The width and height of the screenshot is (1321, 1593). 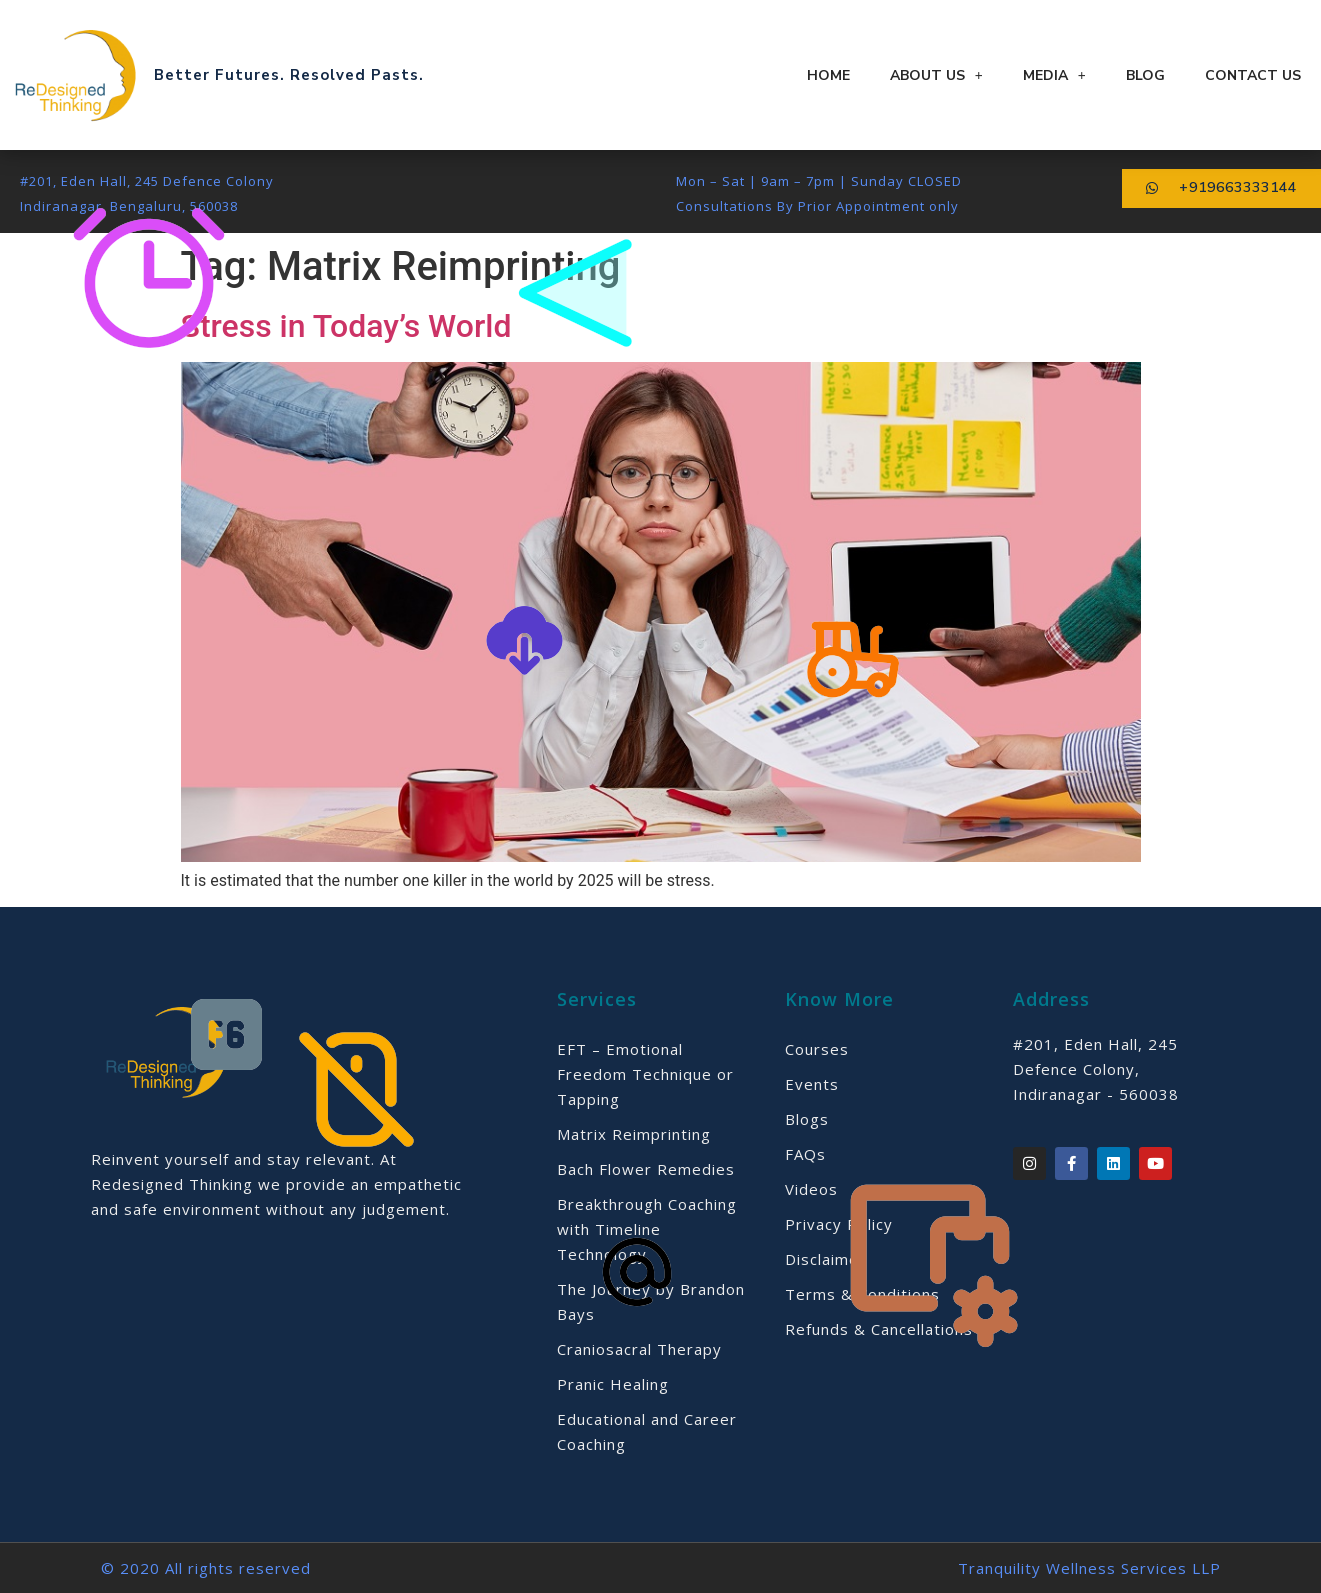 What do you see at coordinates (578, 293) in the screenshot?
I see `navigate back to the previous screen` at bounding box center [578, 293].